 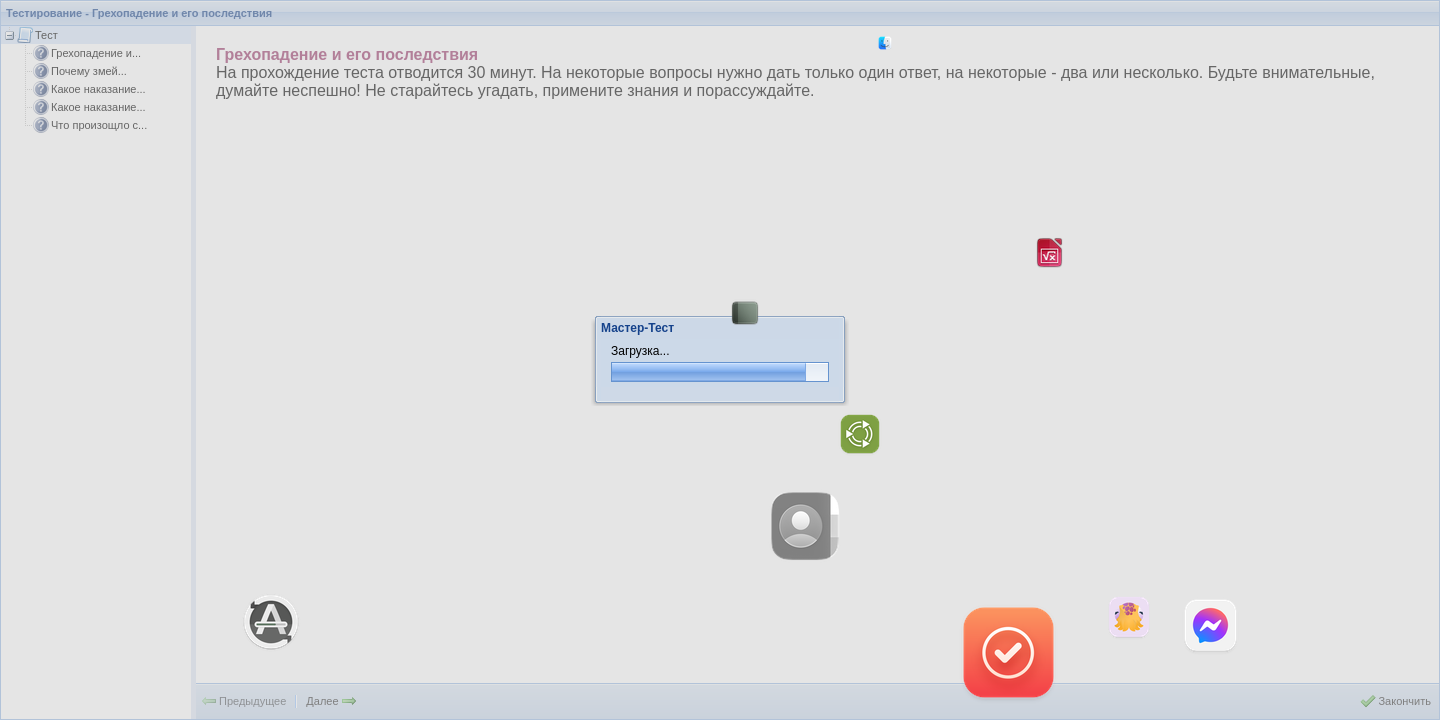 I want to click on open Finder to browse files and folders, so click(x=885, y=43).